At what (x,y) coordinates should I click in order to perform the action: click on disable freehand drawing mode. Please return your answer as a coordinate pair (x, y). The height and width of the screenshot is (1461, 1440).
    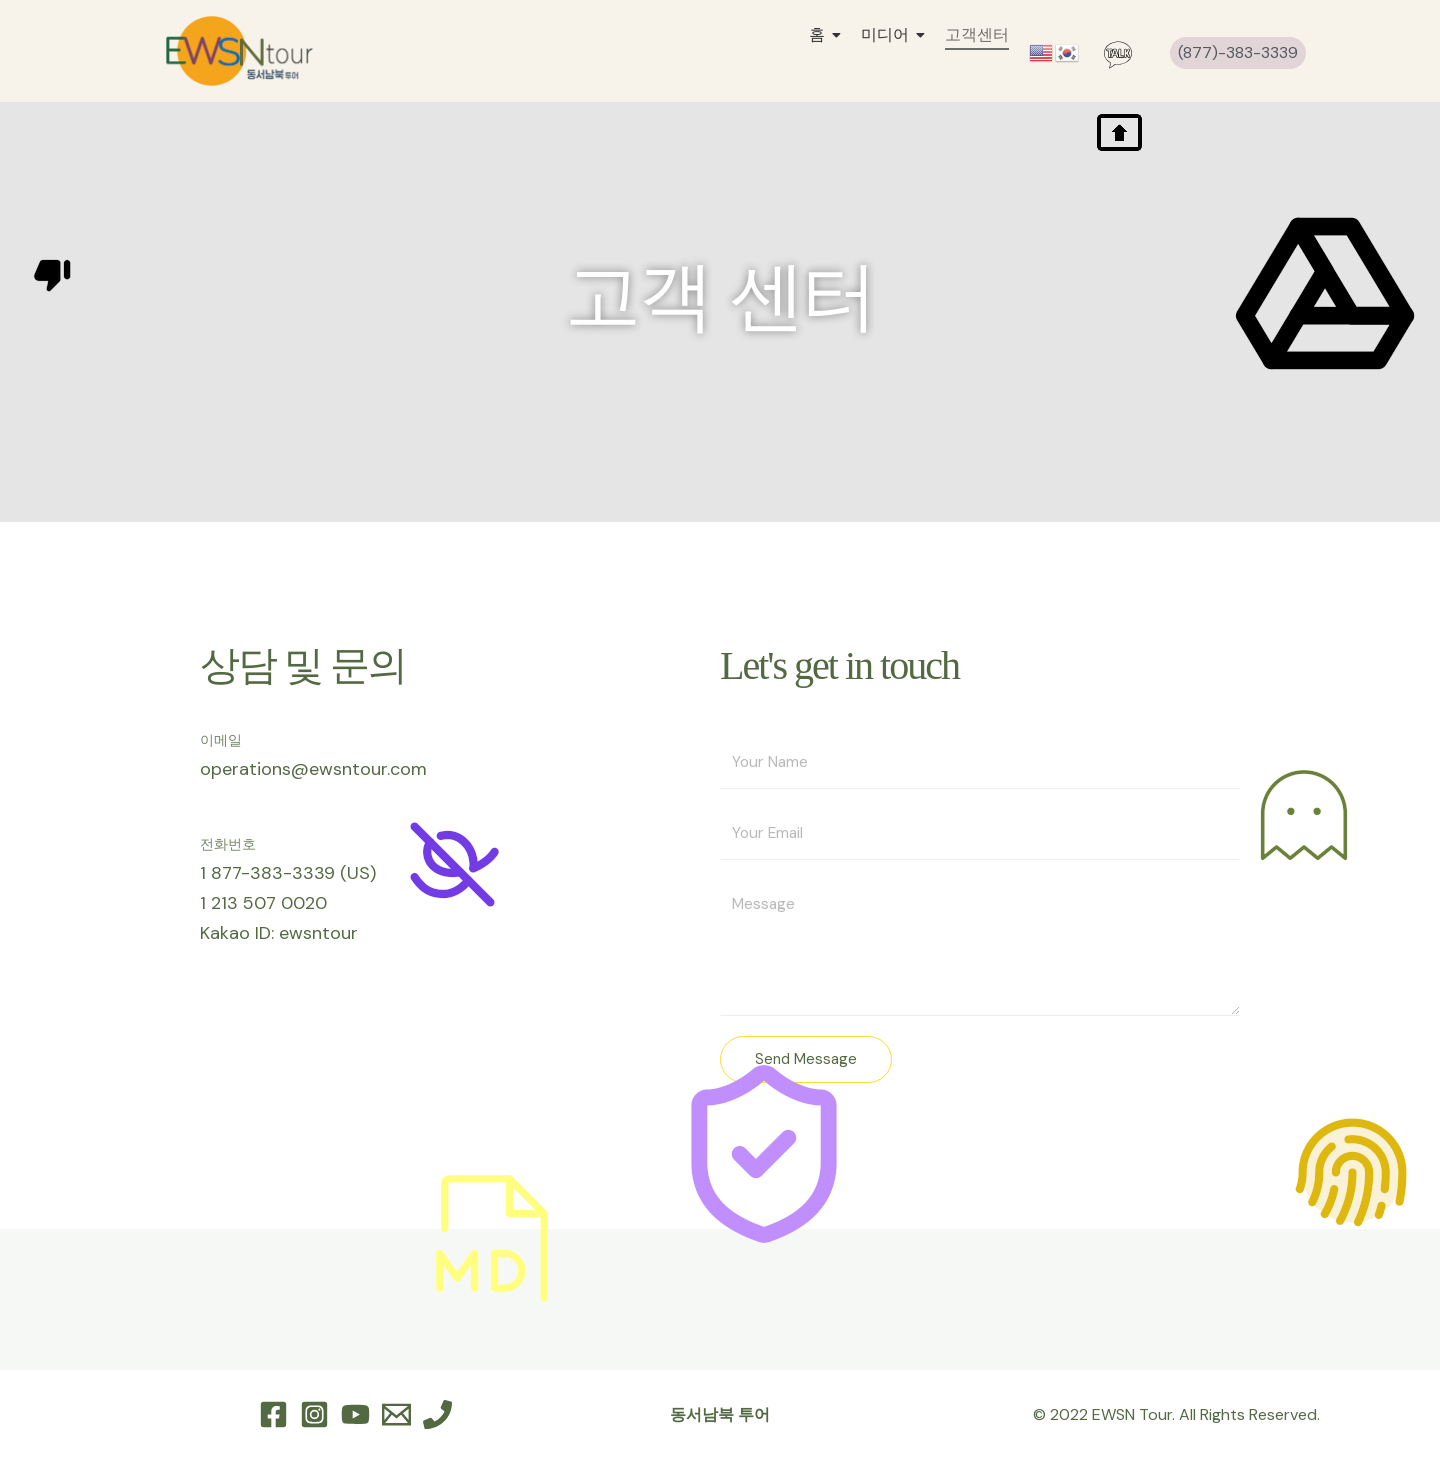
    Looking at the image, I should click on (452, 864).